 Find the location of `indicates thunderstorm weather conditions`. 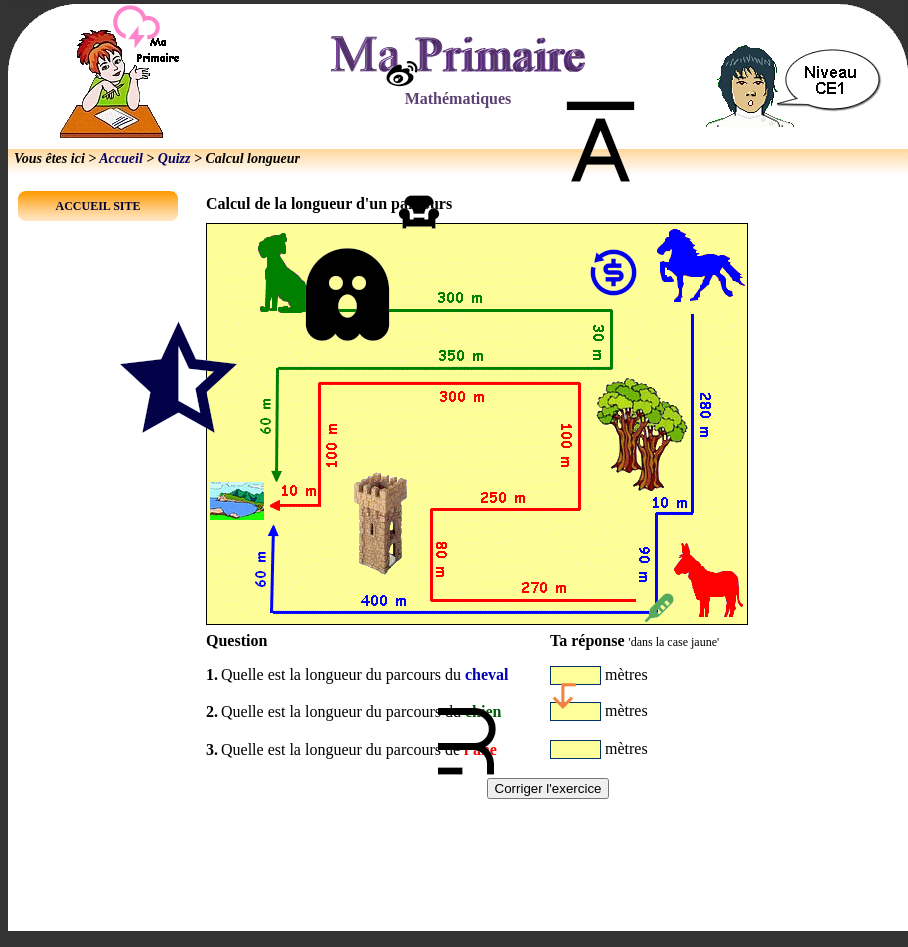

indicates thunderstorm weather conditions is located at coordinates (136, 26).